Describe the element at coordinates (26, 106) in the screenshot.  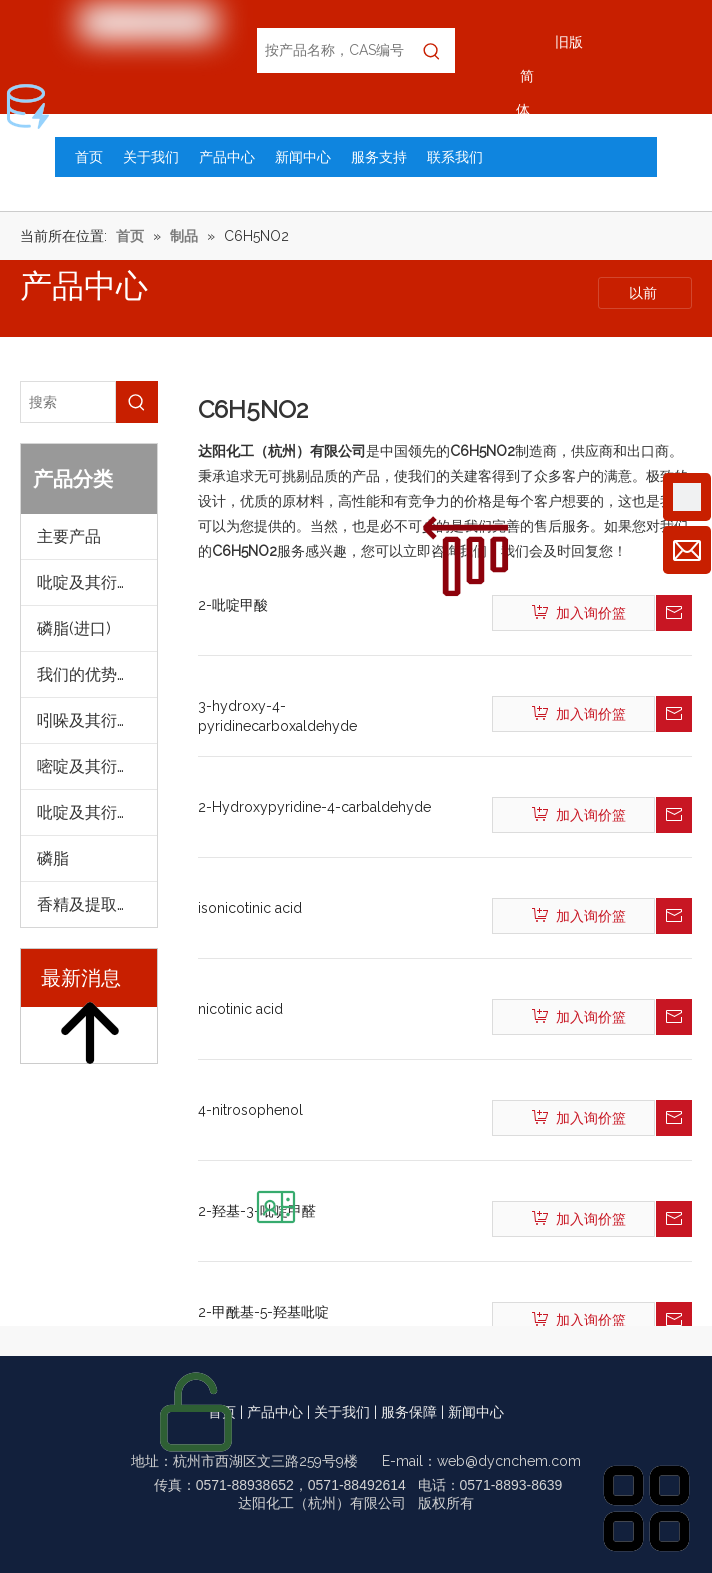
I see `access cached data or storage` at that location.